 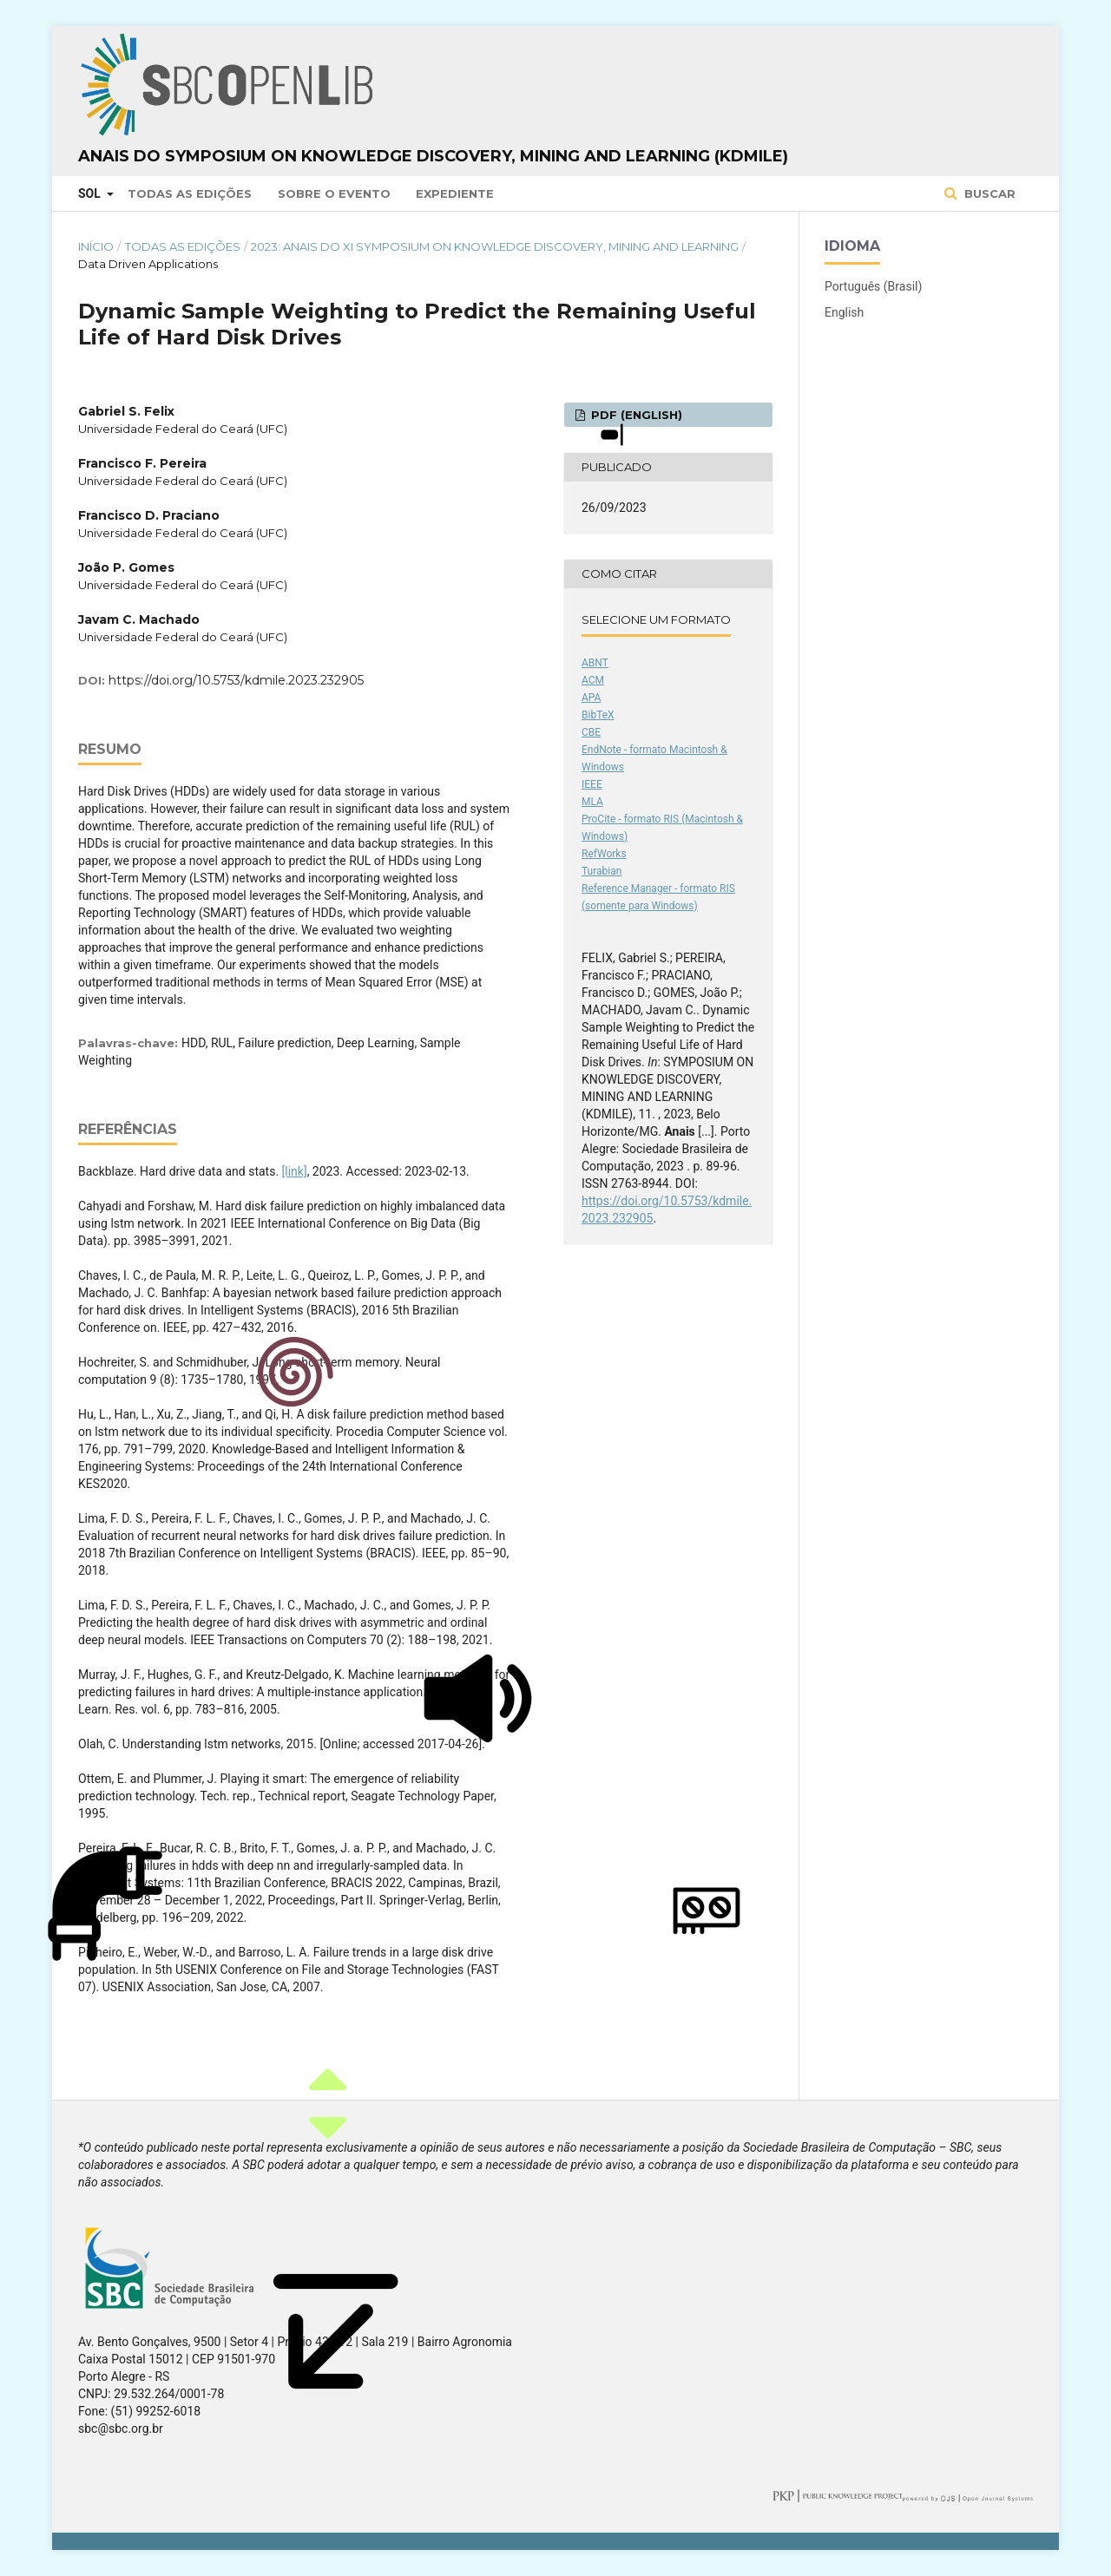 What do you see at coordinates (327, 2103) in the screenshot?
I see `expand or collapse a dropdown menu` at bounding box center [327, 2103].